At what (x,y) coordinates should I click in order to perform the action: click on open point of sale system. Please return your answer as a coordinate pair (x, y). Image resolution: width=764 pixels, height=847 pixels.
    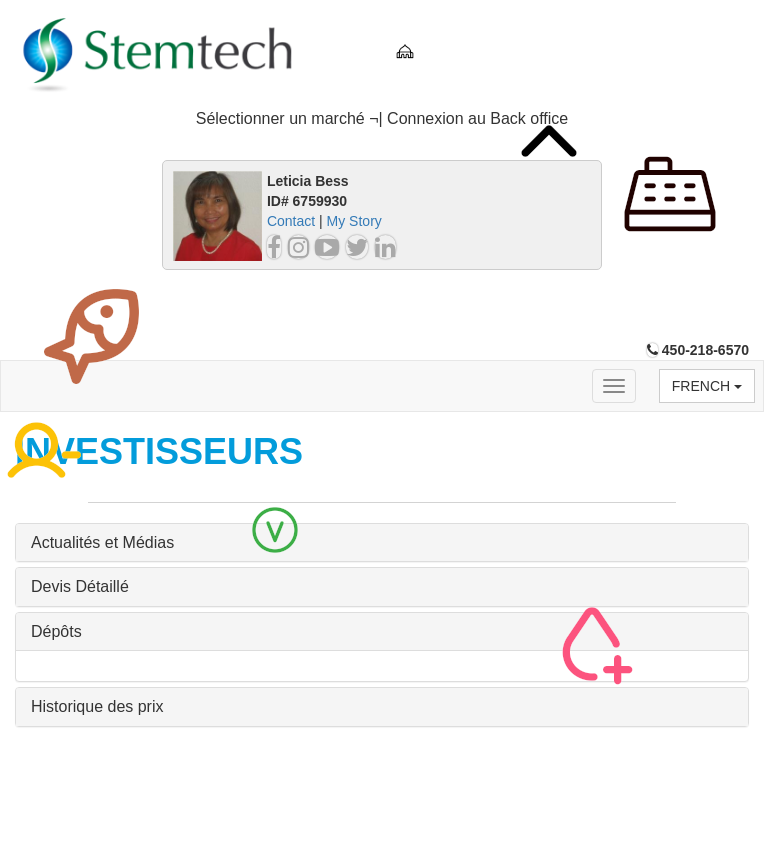
    Looking at the image, I should click on (670, 199).